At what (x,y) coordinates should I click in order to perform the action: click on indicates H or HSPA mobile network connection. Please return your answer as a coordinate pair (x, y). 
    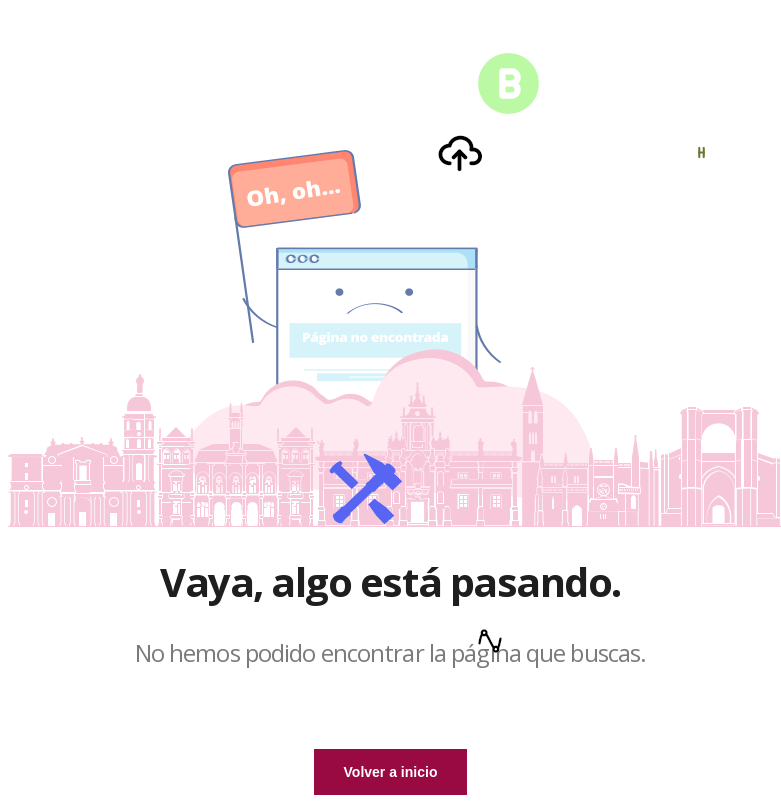
    Looking at the image, I should click on (701, 152).